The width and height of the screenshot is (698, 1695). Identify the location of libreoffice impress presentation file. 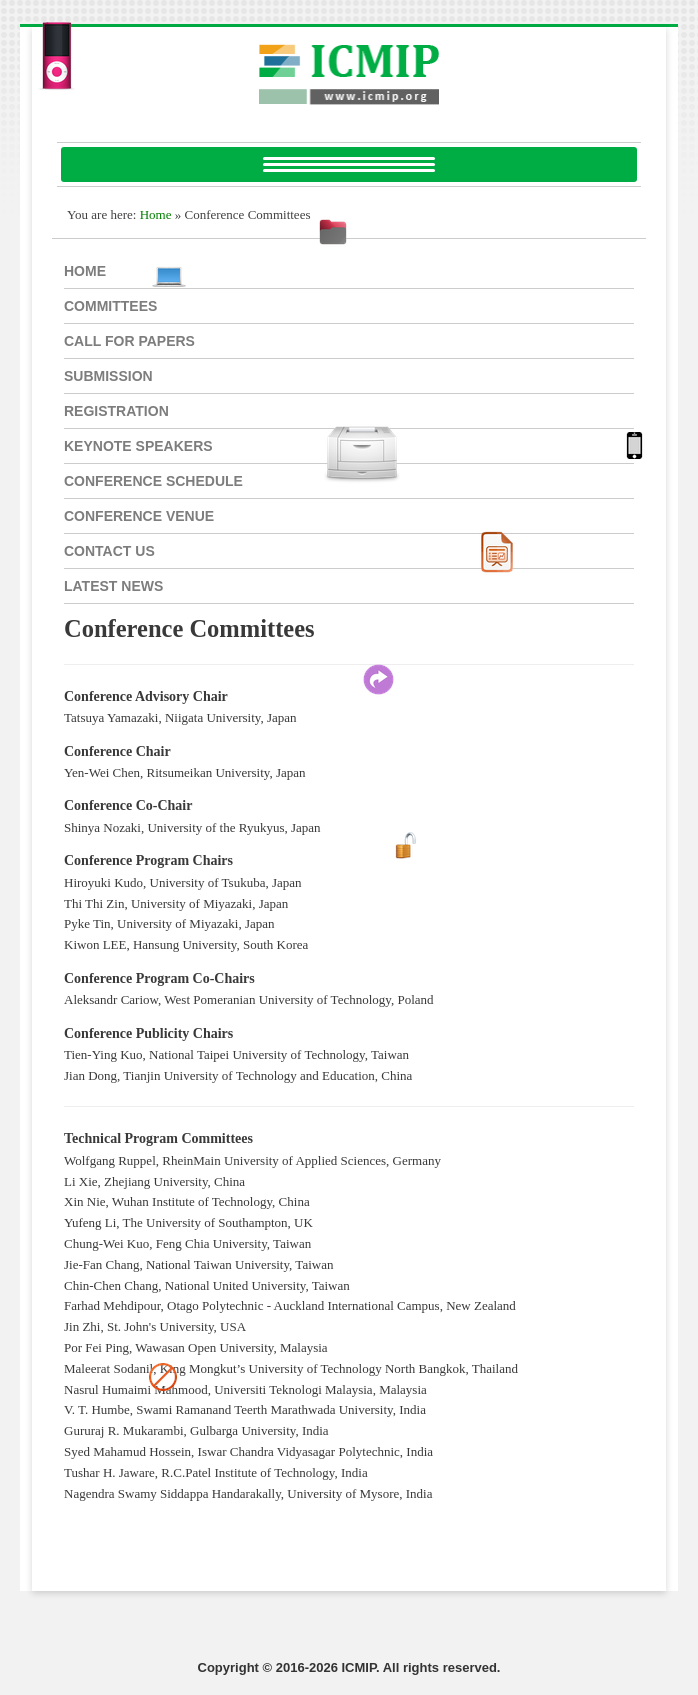
(497, 552).